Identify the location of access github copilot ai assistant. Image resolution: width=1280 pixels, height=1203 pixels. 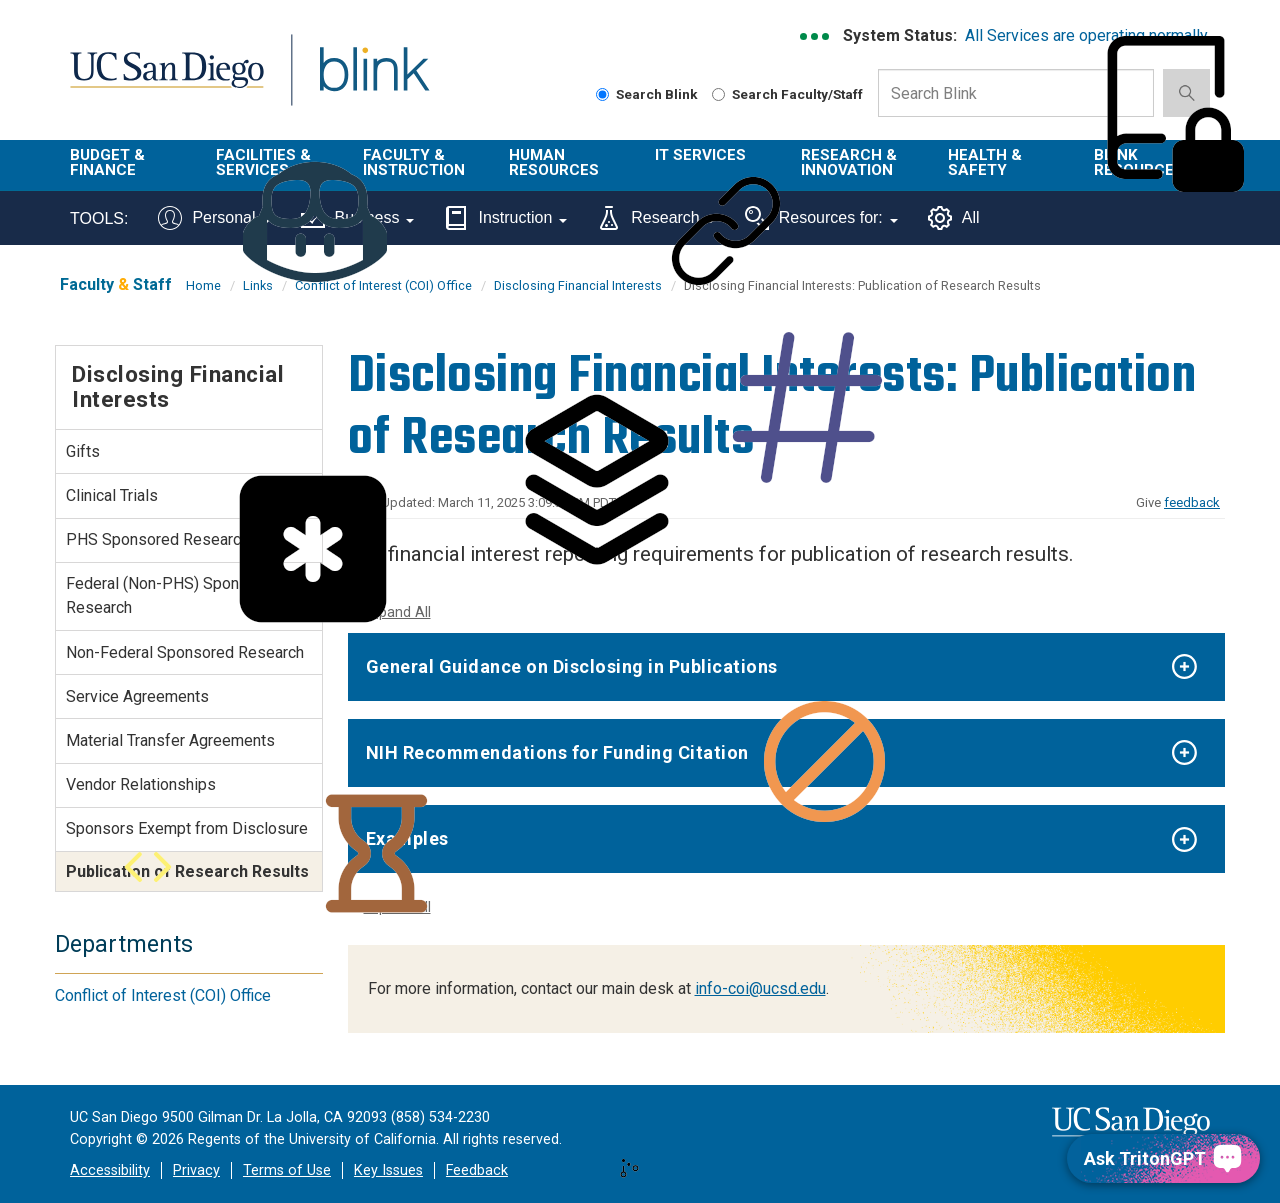
(315, 222).